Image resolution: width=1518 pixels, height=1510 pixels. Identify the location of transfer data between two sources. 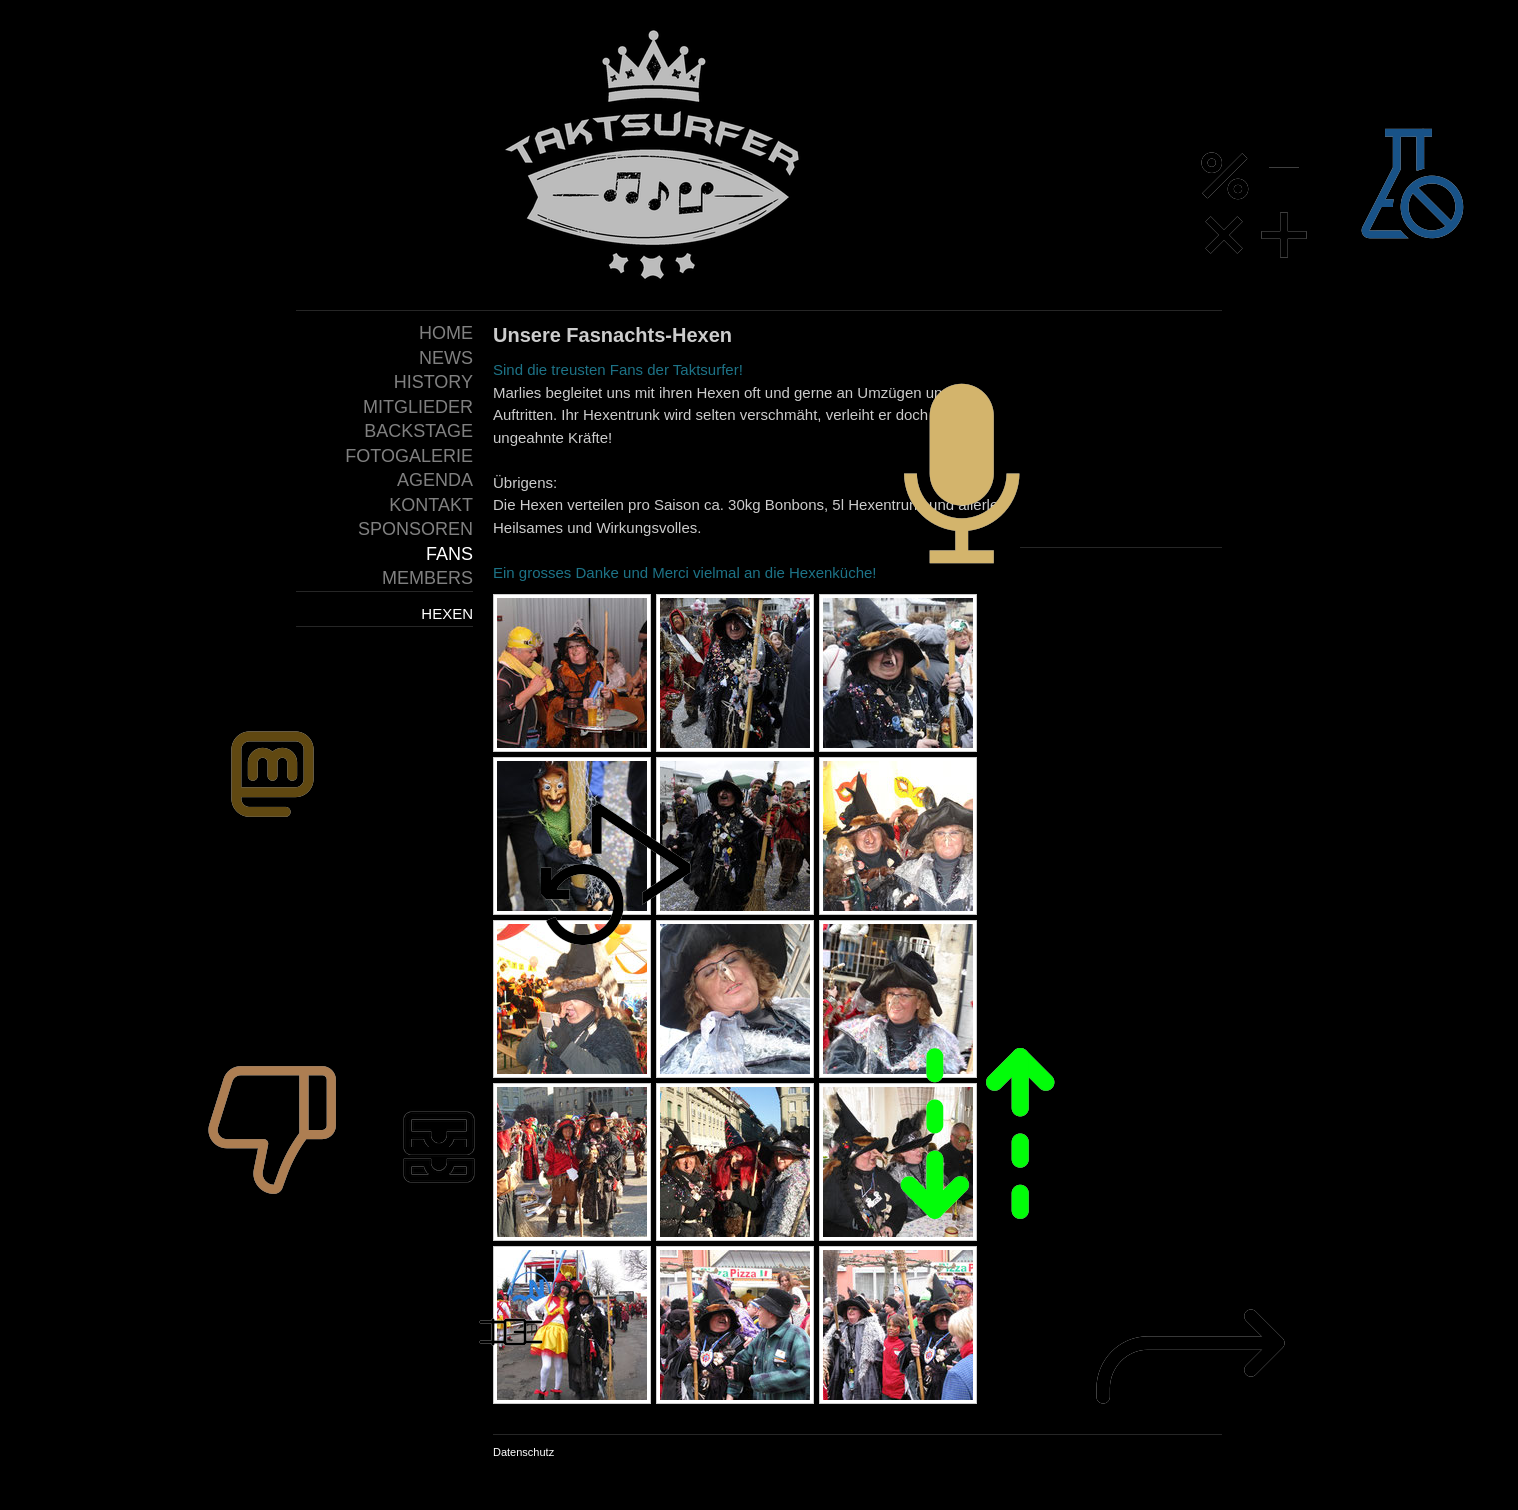
(977, 1133).